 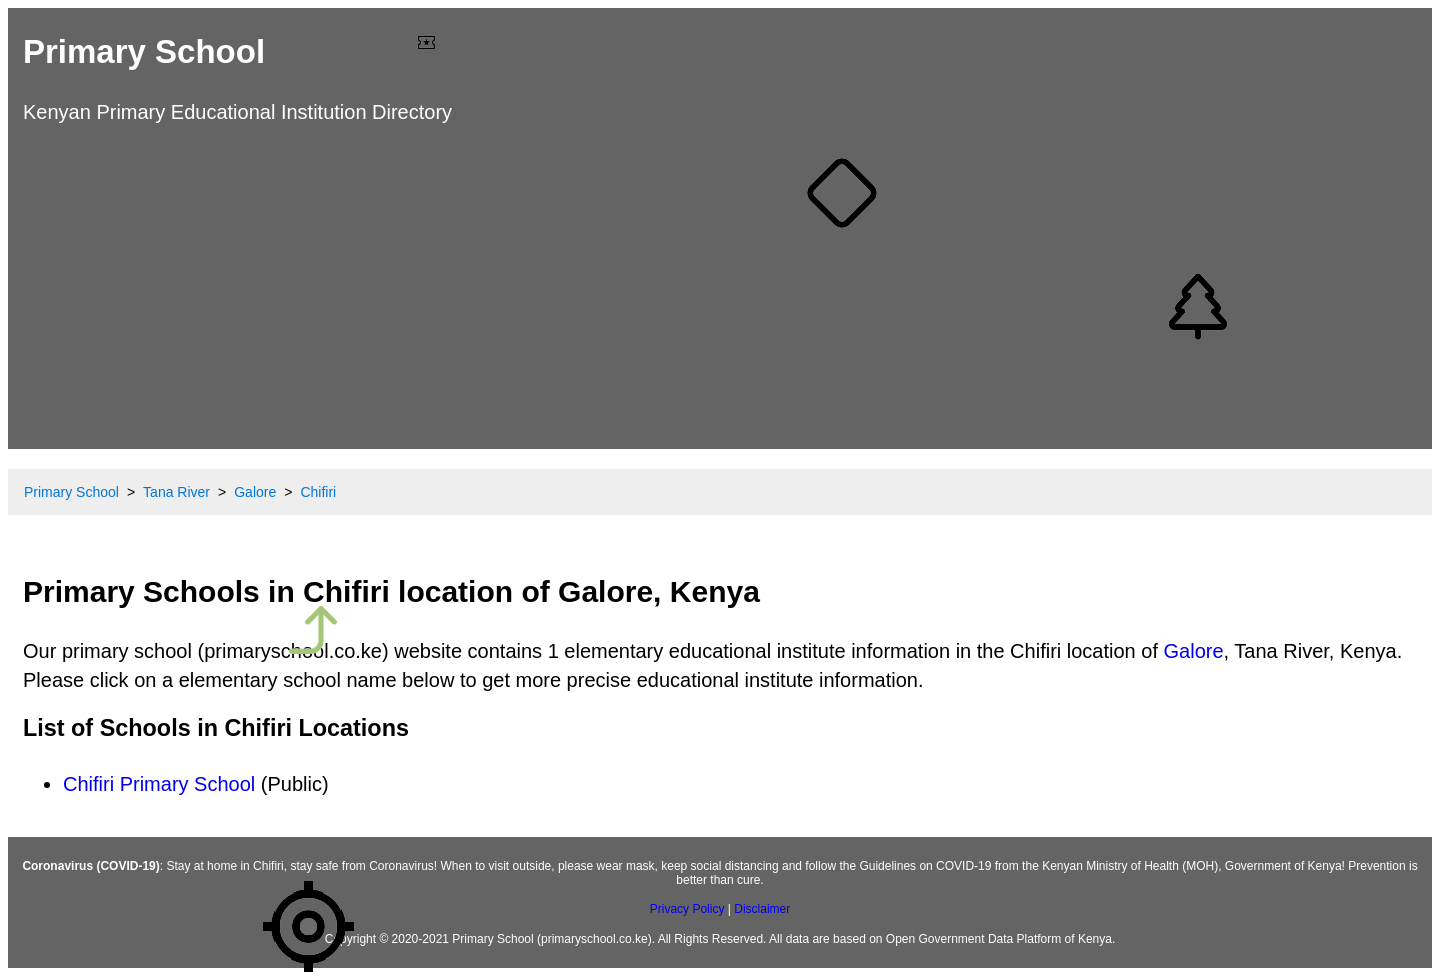 I want to click on center map on your current location, so click(x=308, y=926).